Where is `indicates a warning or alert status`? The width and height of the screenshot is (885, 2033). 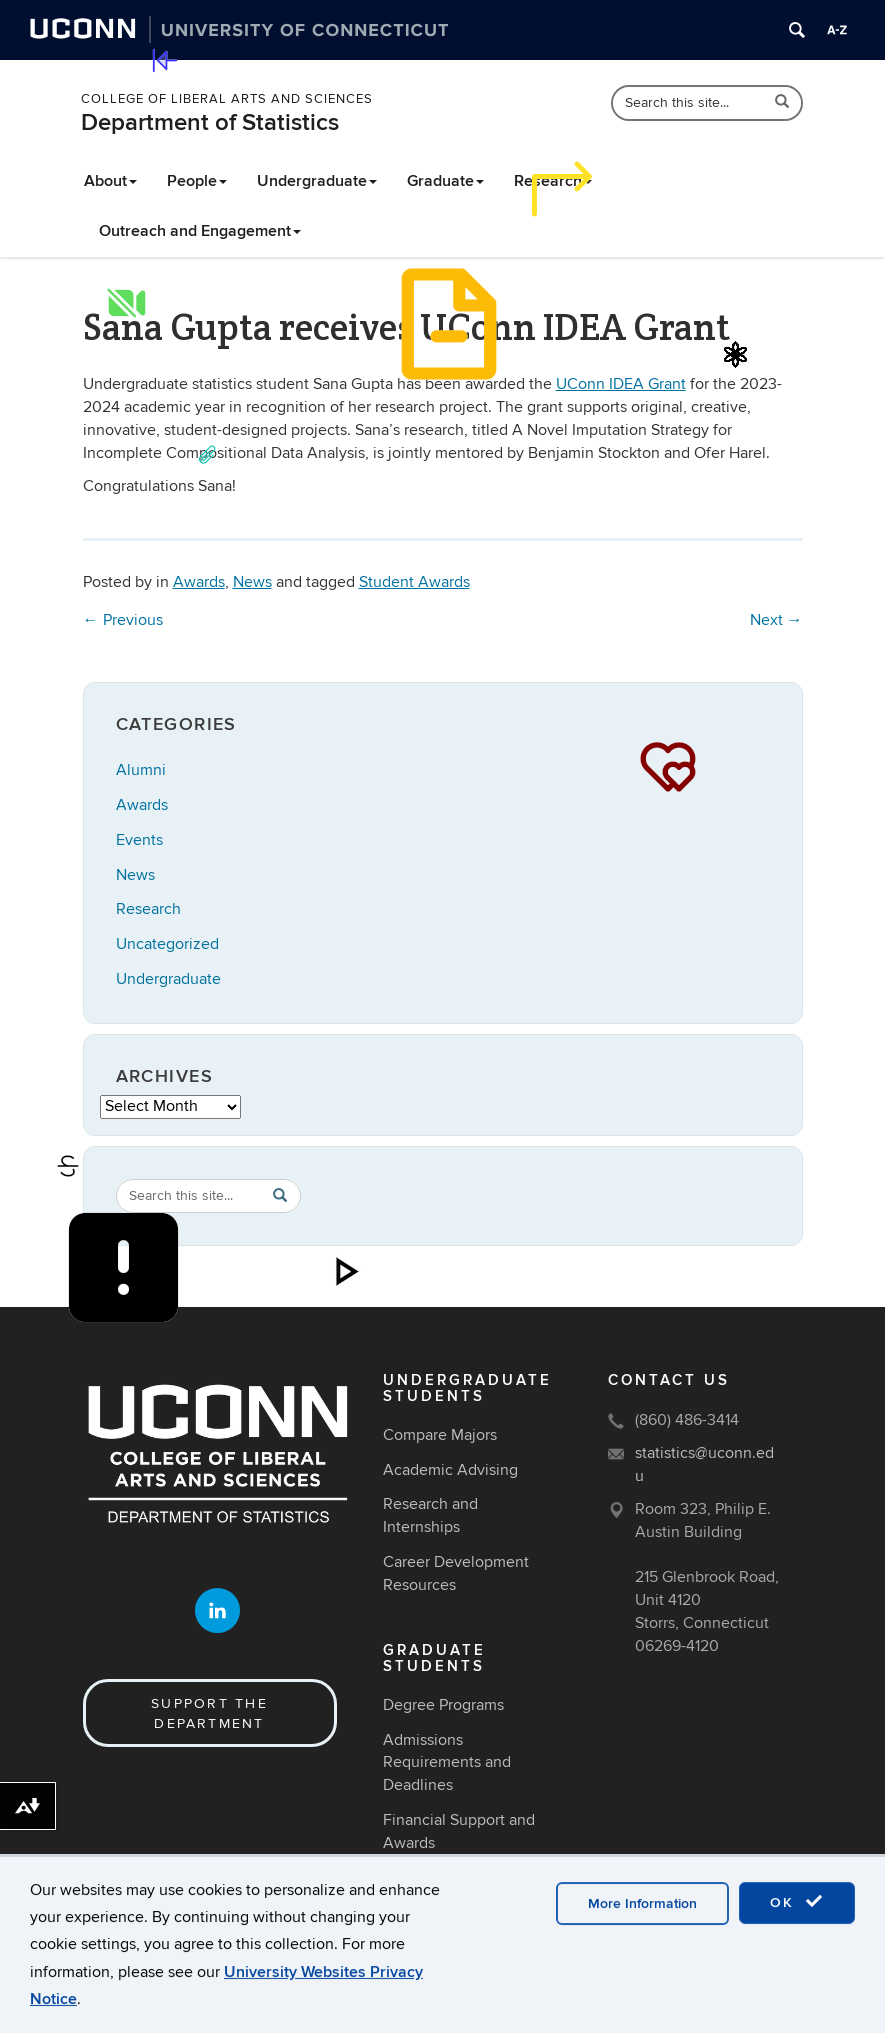 indicates a warning or alert status is located at coordinates (123, 1267).